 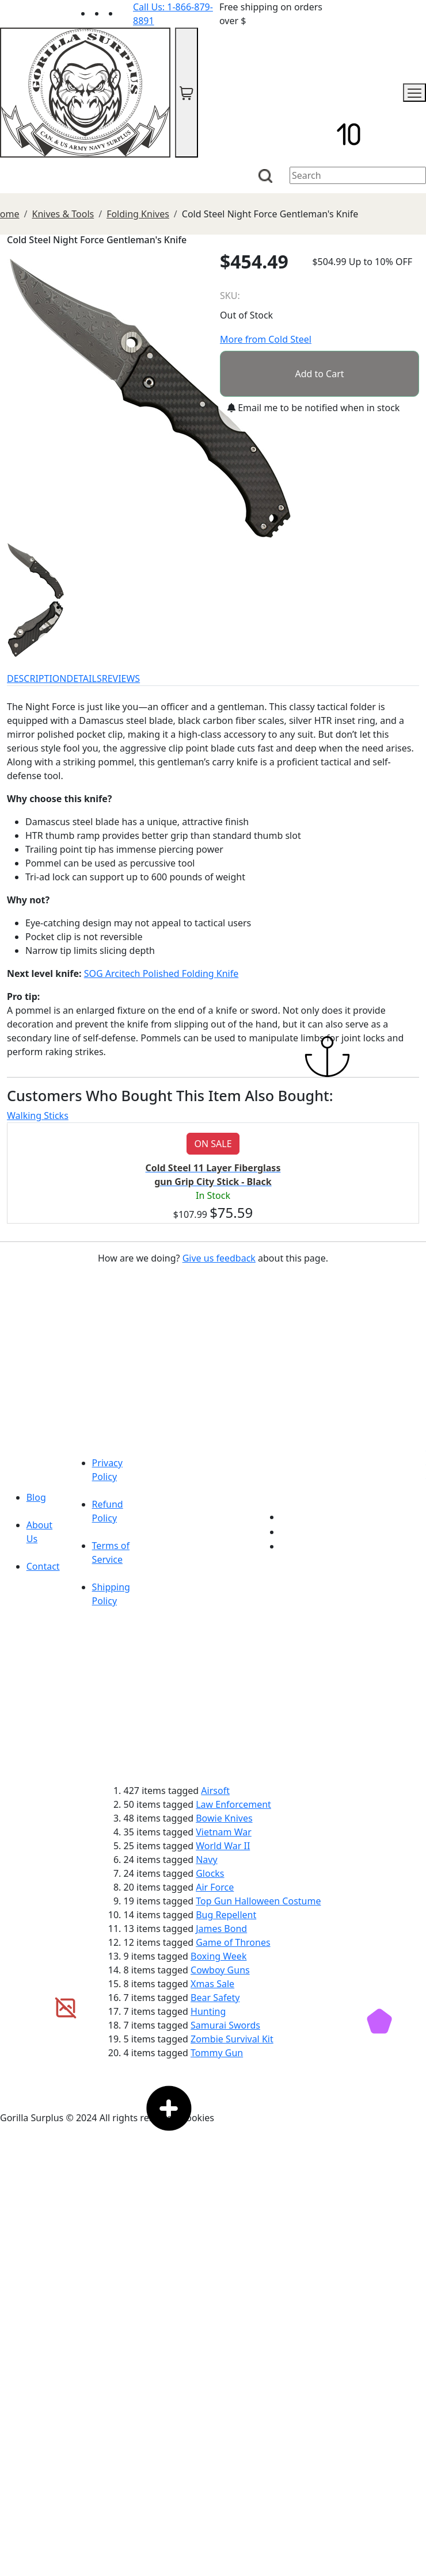 I want to click on indicates item number 10 in a list or sequence, so click(x=349, y=134).